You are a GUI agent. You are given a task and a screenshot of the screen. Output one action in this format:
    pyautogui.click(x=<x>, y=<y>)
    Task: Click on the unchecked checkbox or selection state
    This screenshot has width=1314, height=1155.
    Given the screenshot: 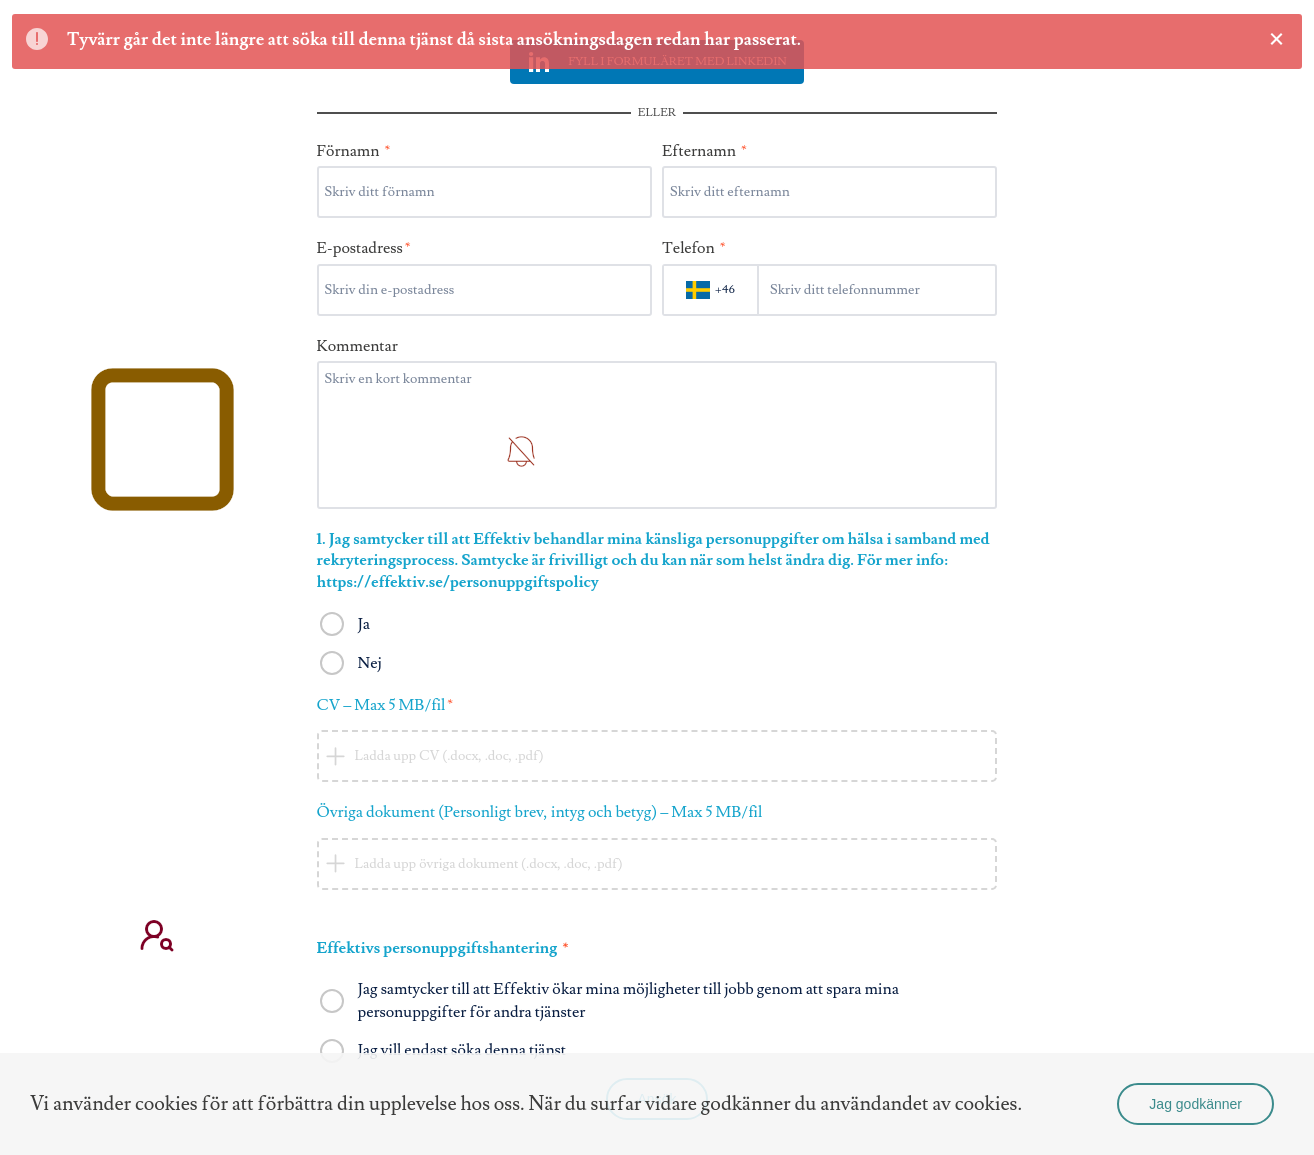 What is the action you would take?
    pyautogui.click(x=162, y=439)
    